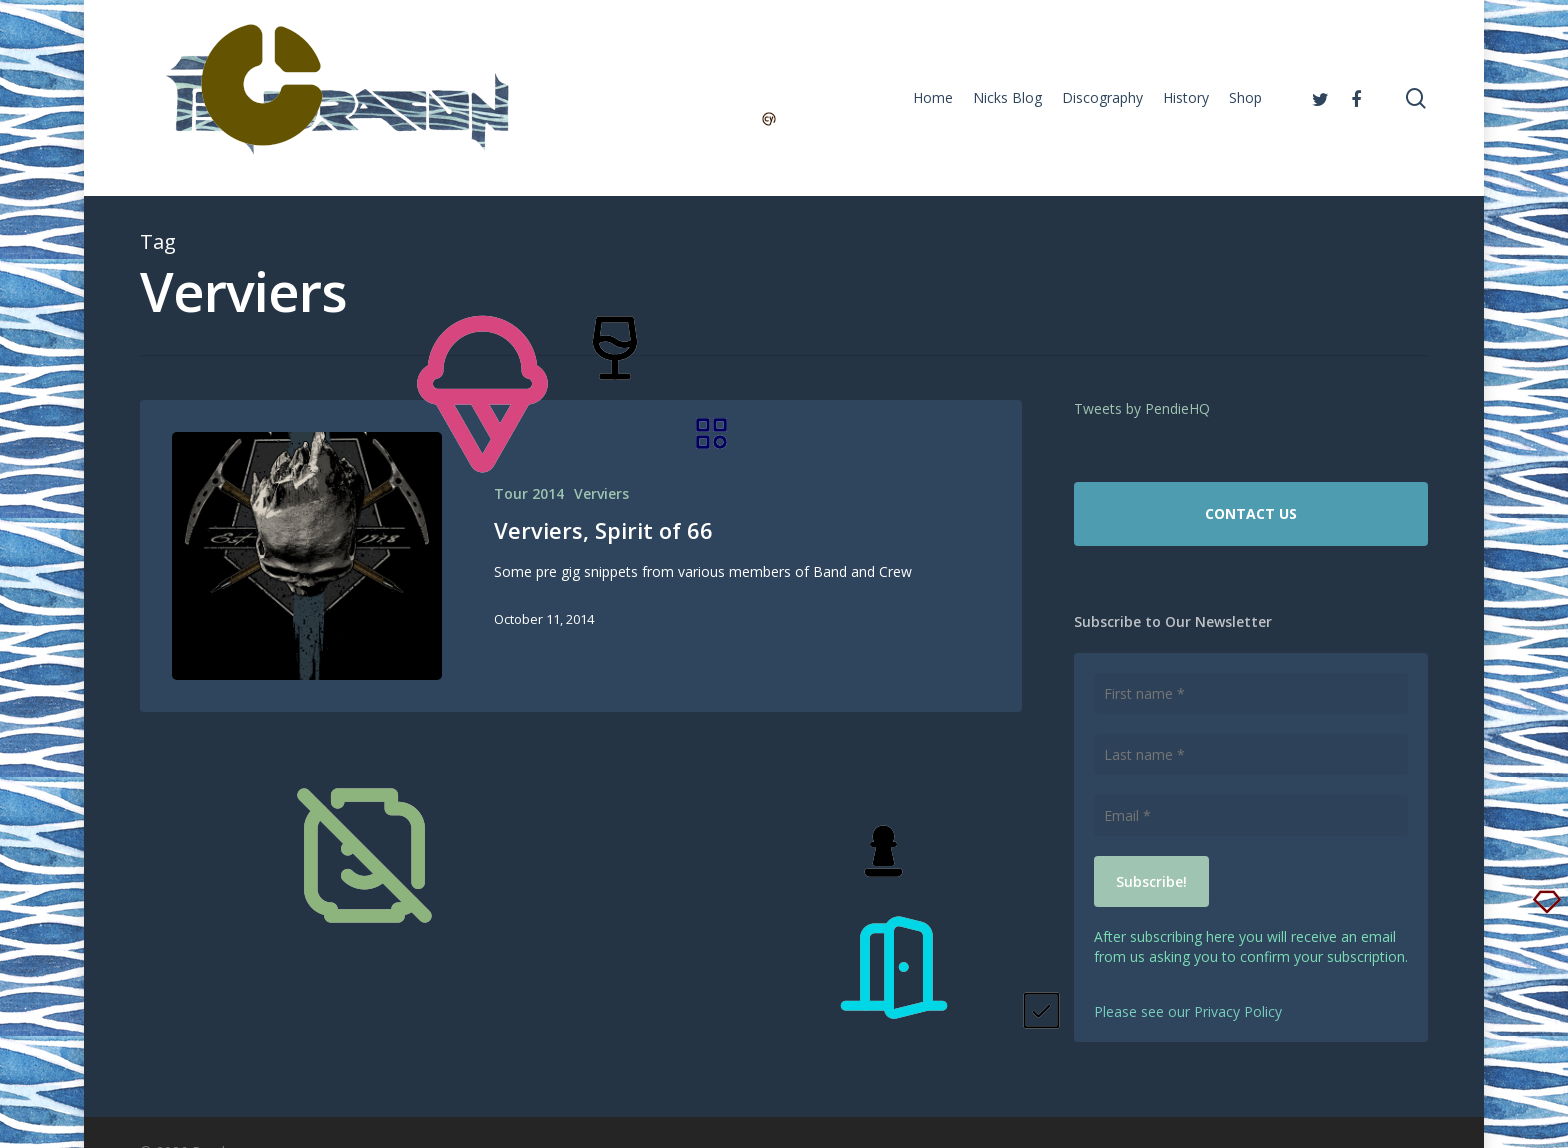 The height and width of the screenshot is (1148, 1568). I want to click on play chess or access chess game, so click(883, 852).